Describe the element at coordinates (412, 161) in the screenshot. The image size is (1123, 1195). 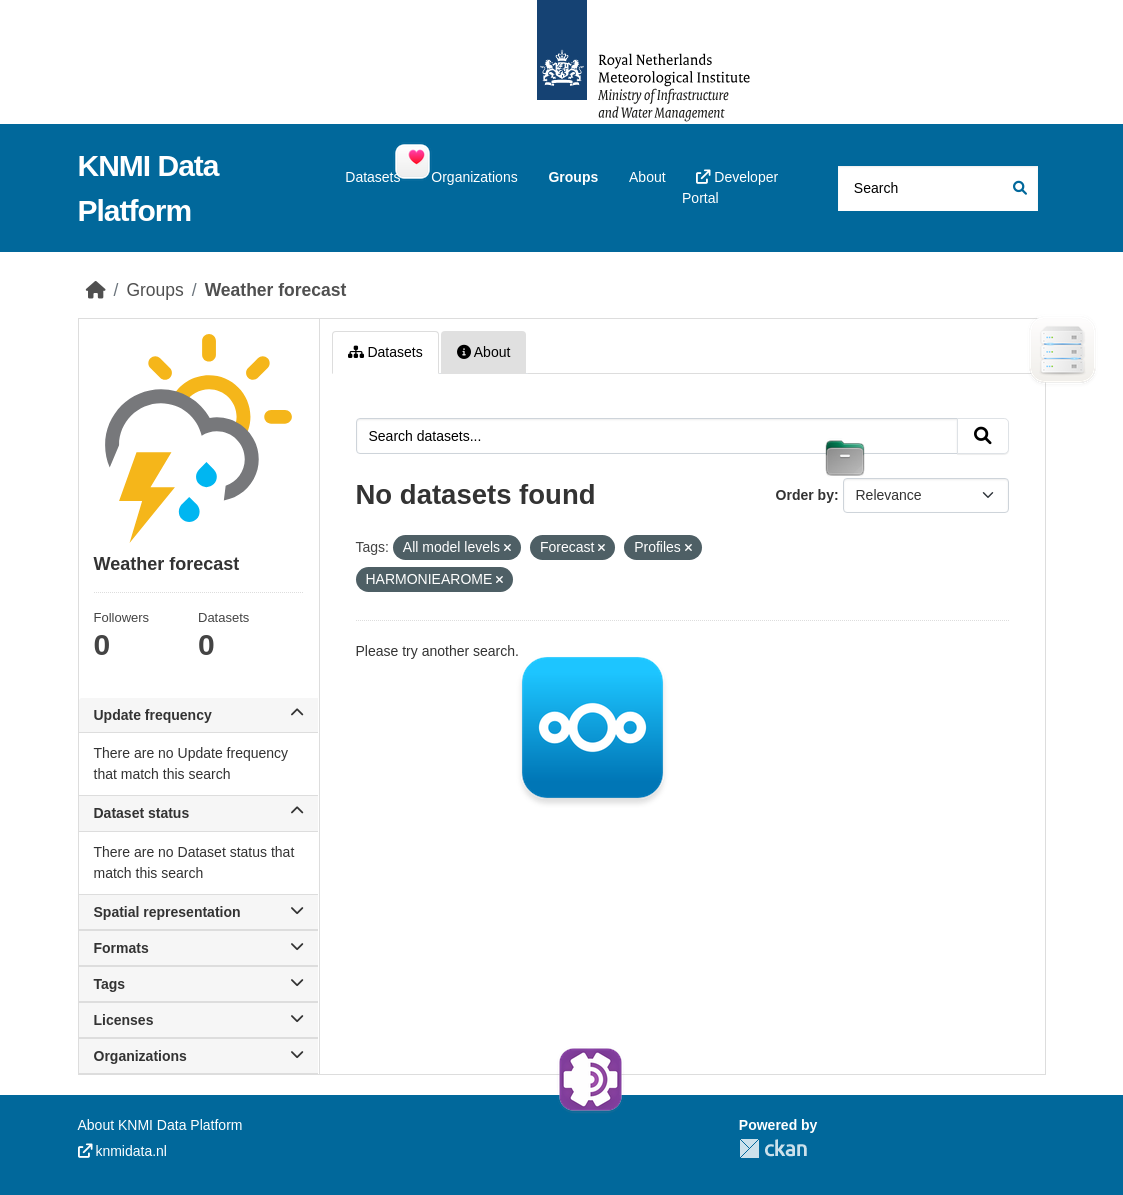
I see `open the Health app to view fitness and wellness data` at that location.